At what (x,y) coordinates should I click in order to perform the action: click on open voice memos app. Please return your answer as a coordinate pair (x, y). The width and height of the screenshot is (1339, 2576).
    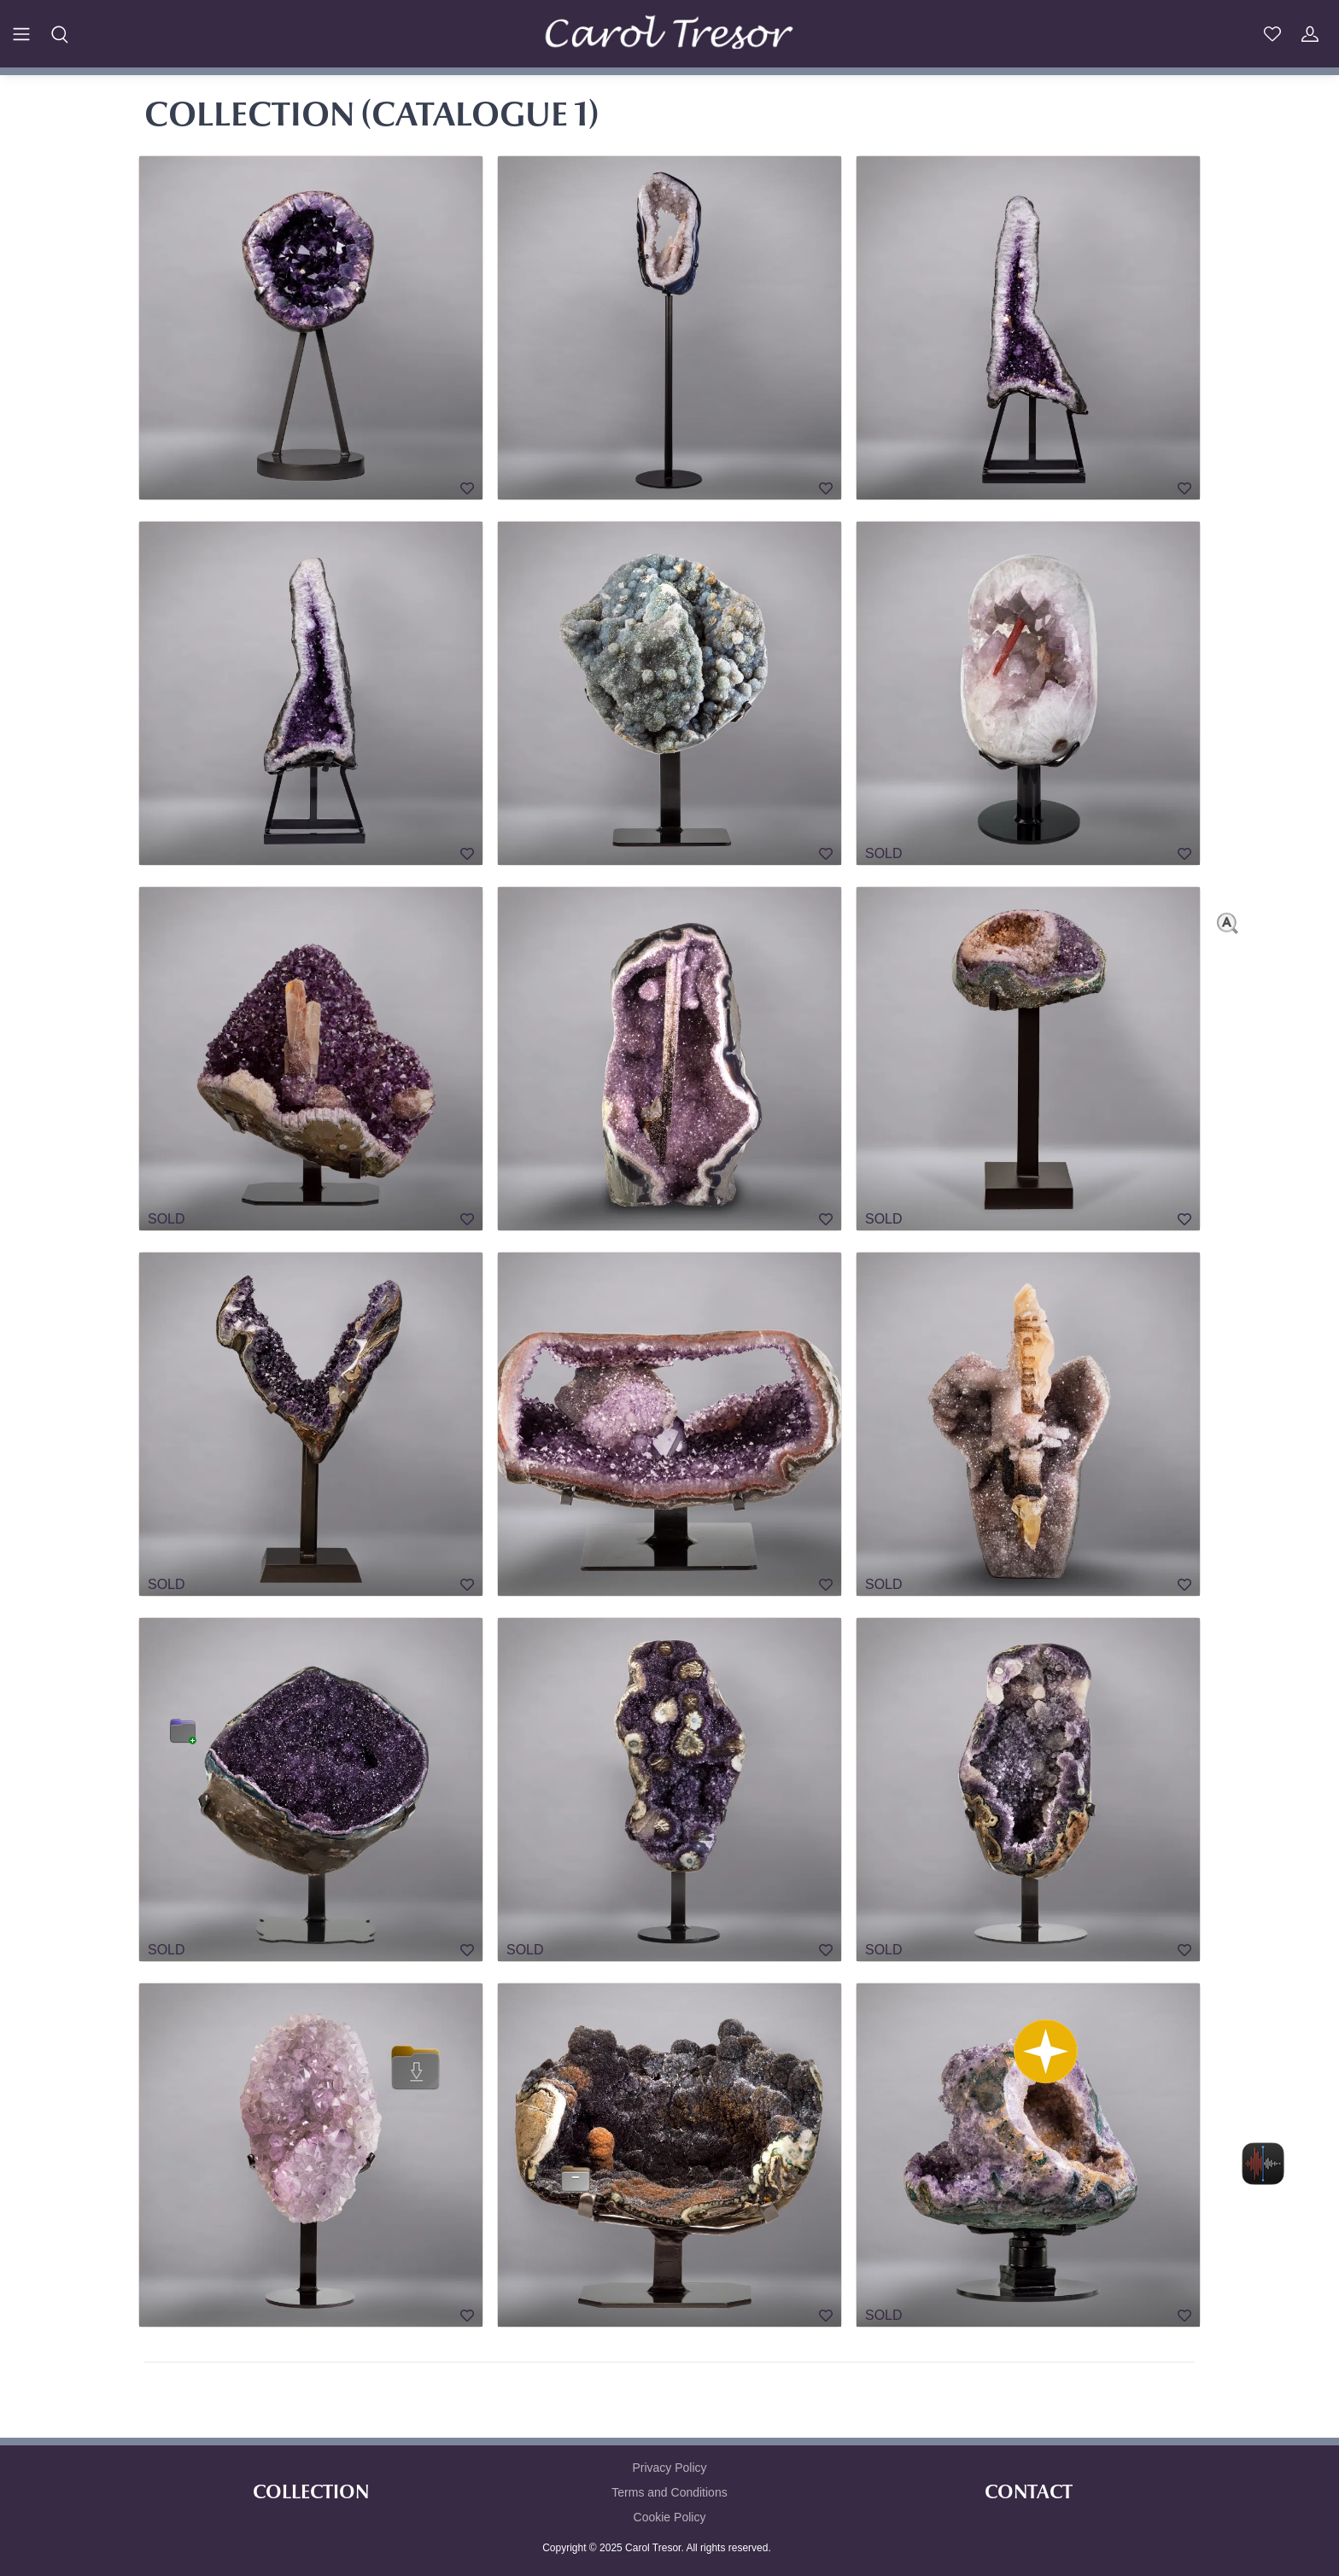
    Looking at the image, I should click on (1263, 2164).